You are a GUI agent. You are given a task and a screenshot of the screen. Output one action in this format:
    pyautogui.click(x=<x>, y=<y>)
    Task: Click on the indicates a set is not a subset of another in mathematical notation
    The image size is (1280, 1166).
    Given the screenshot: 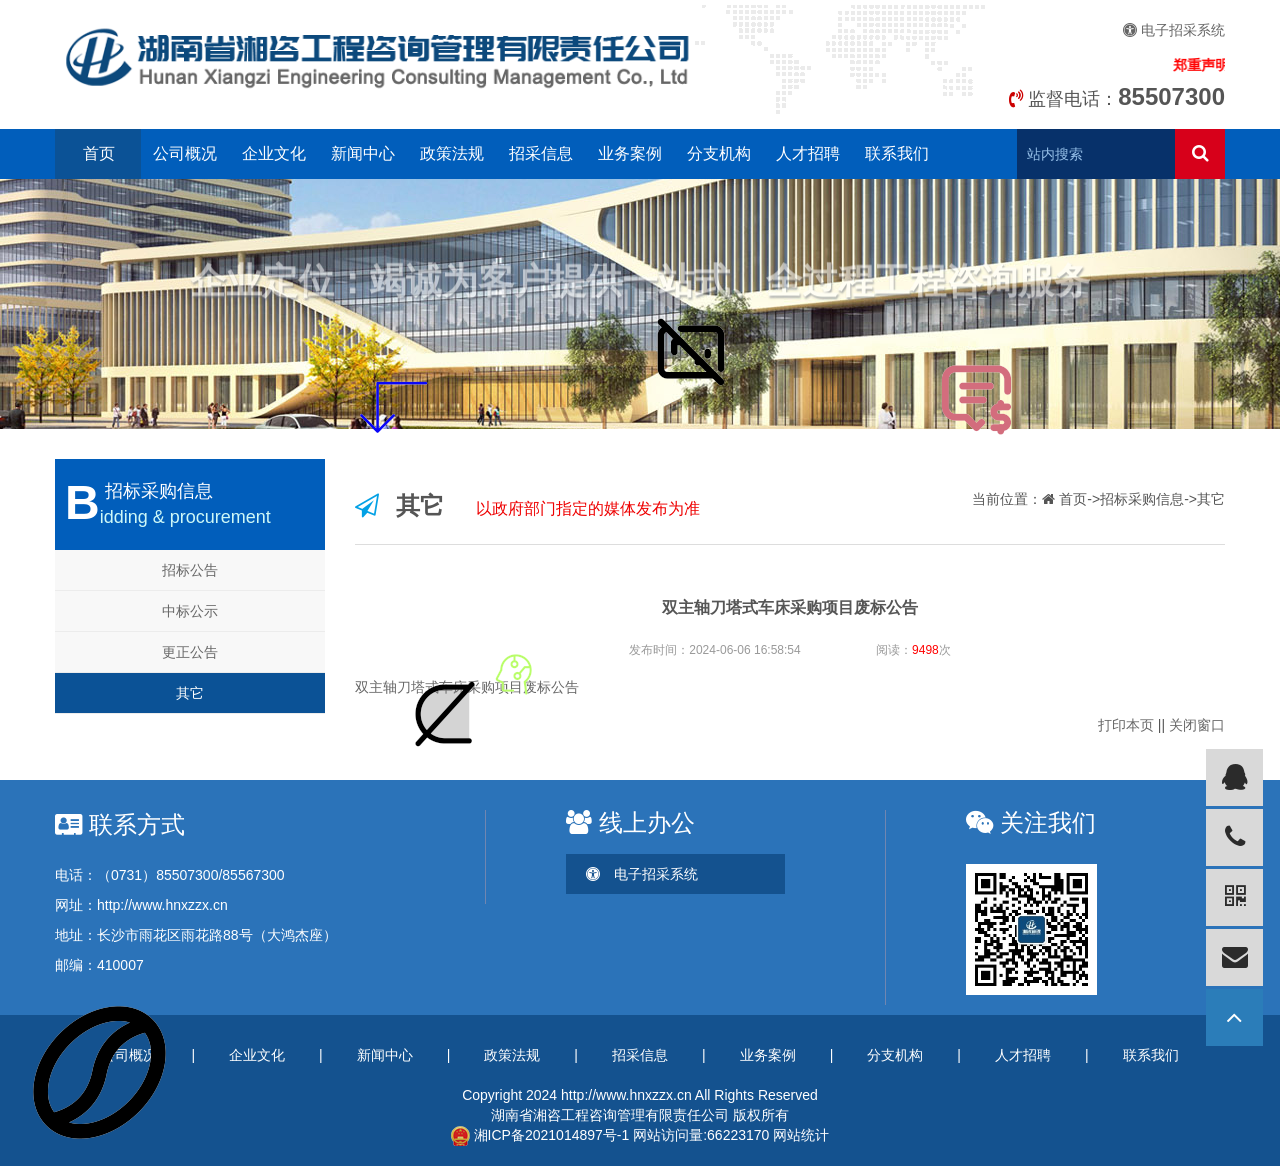 What is the action you would take?
    pyautogui.click(x=445, y=714)
    